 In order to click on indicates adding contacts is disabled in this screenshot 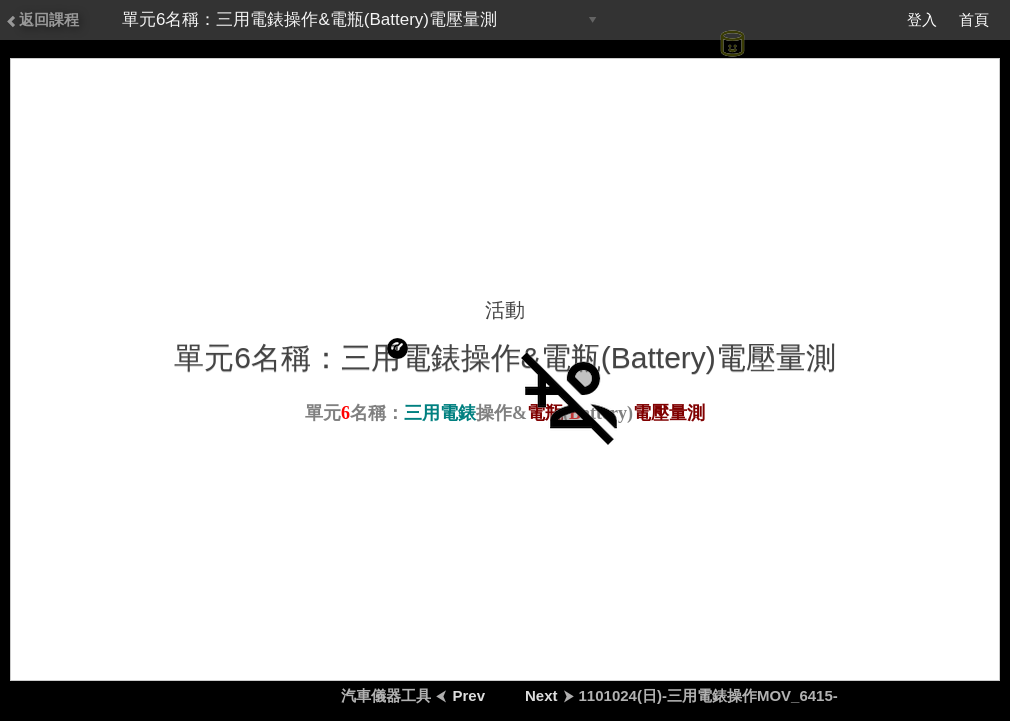, I will do `click(571, 395)`.